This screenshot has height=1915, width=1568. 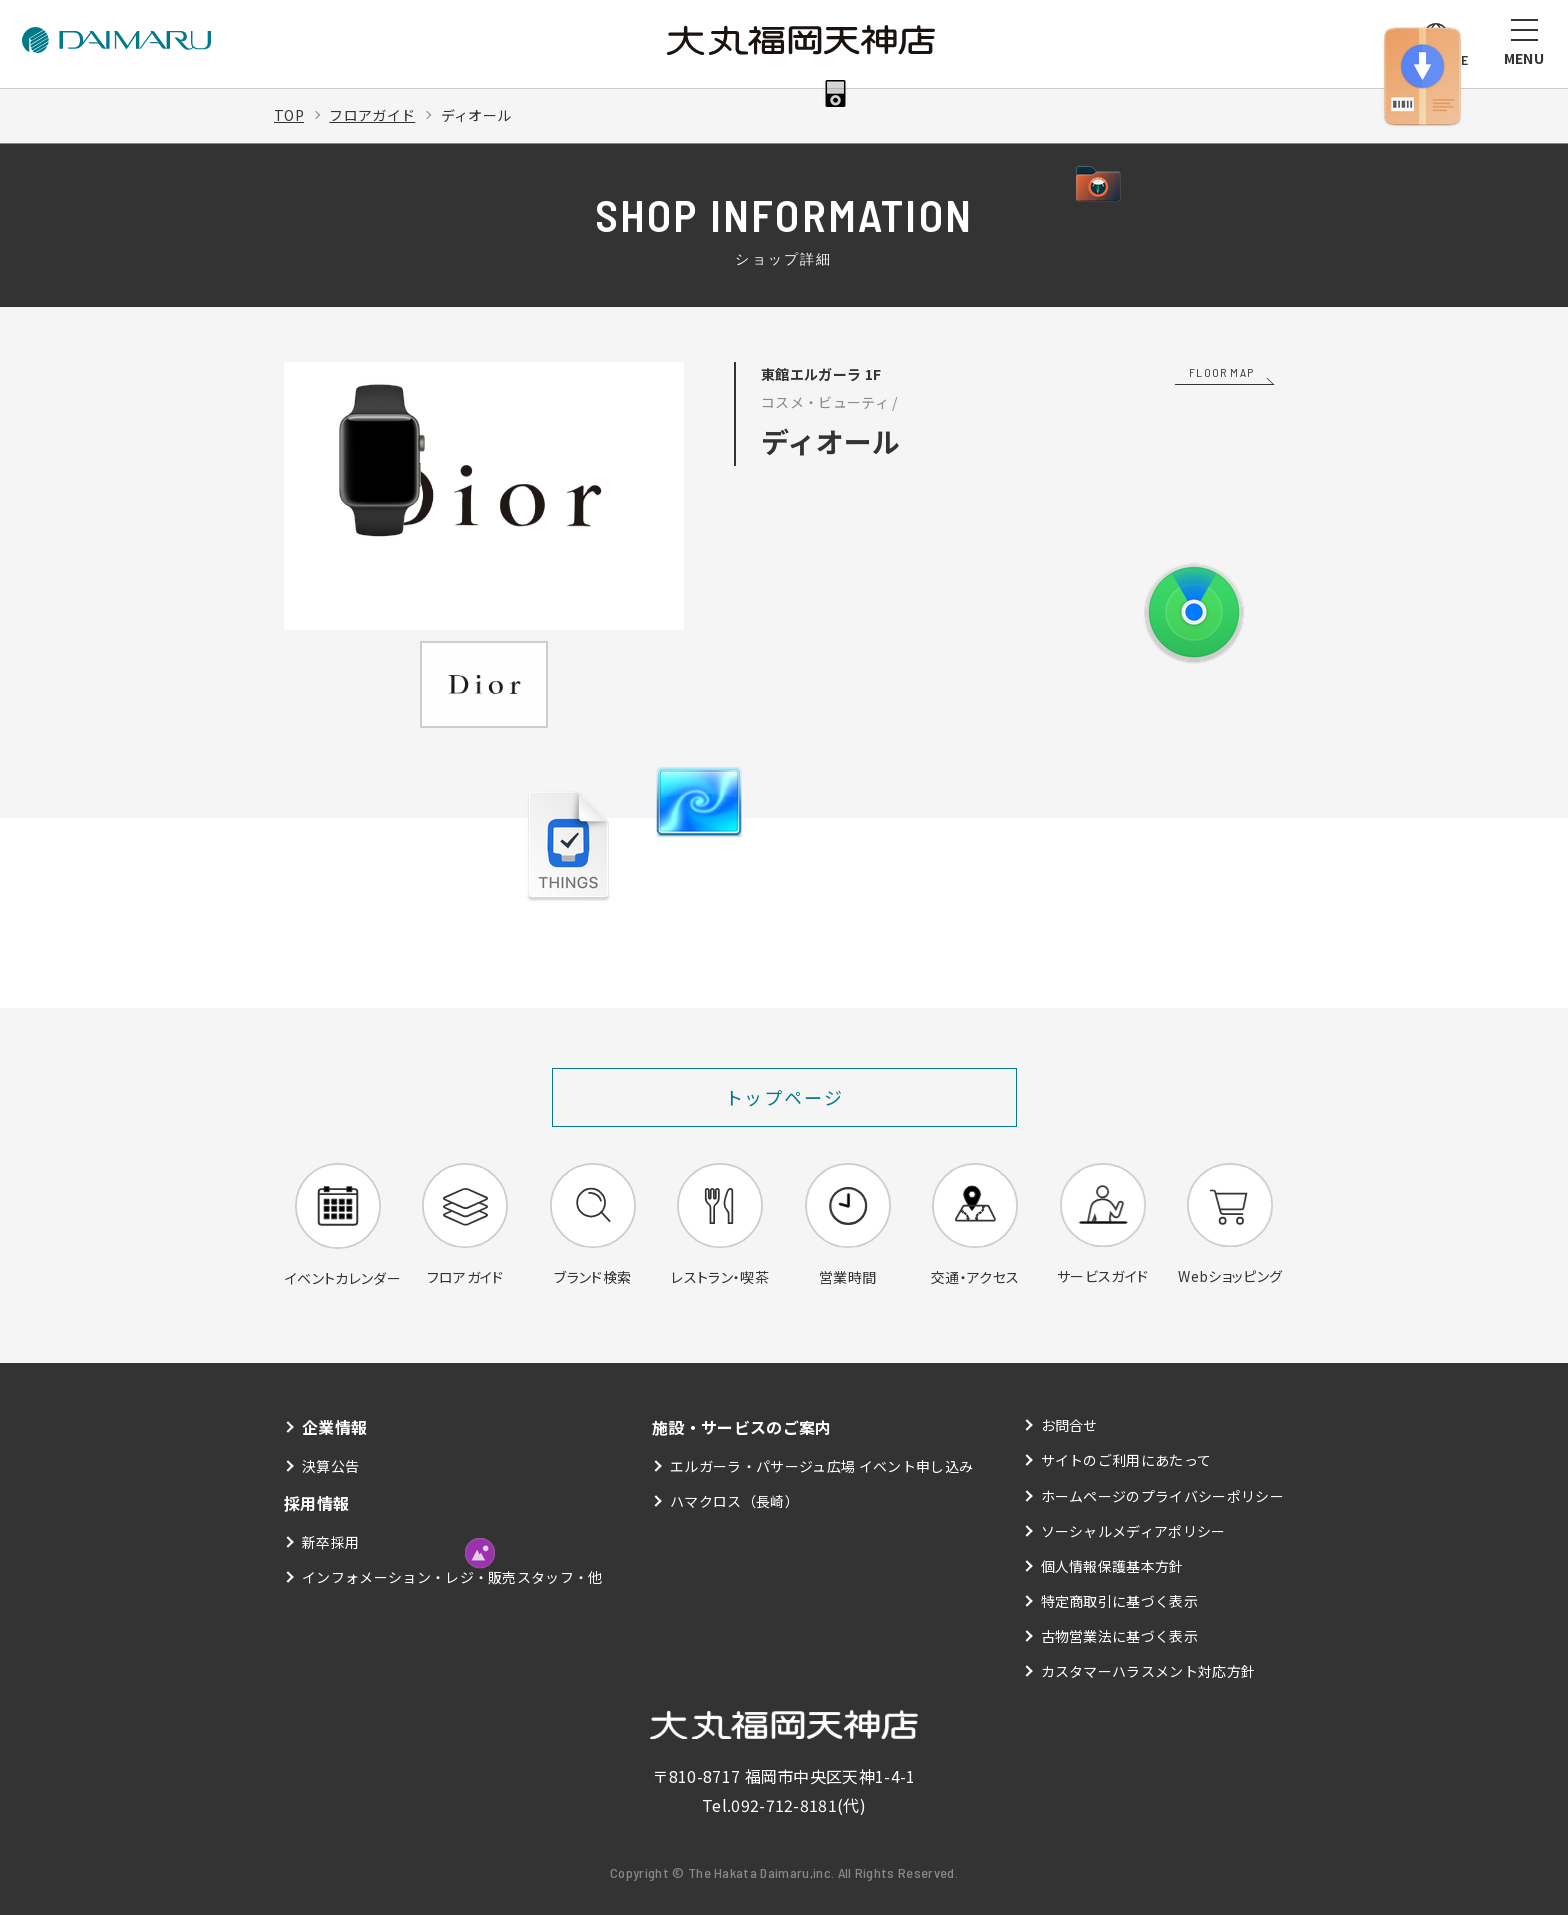 I want to click on downloading a software package or update, so click(x=1422, y=76).